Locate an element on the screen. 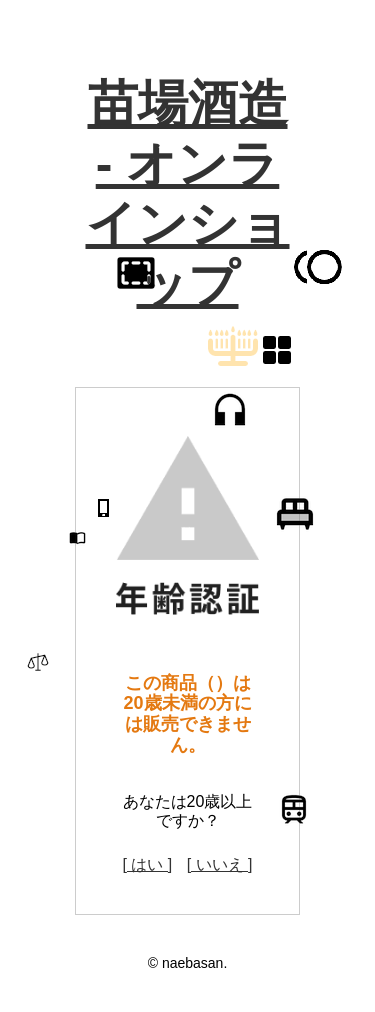  compare items or options is located at coordinates (38, 662).